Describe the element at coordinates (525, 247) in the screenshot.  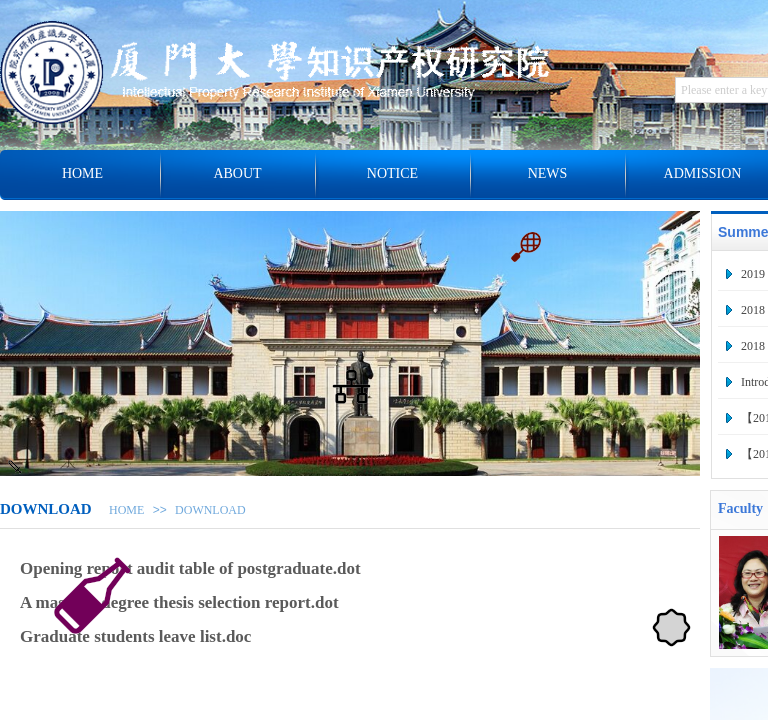
I see `access tennis or racquet sports features` at that location.